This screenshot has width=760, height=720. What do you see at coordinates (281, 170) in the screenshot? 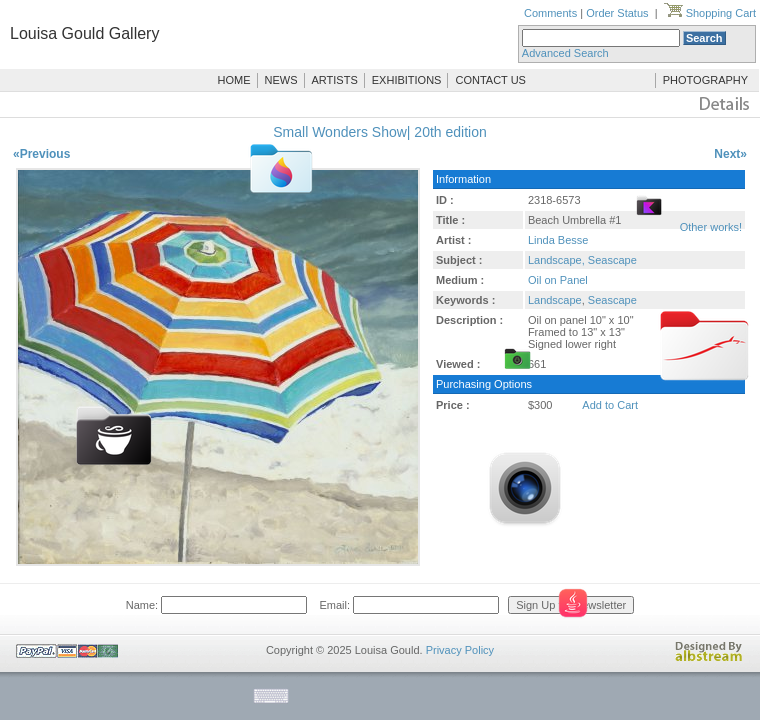
I see `open folder containing paint or art application files` at bounding box center [281, 170].